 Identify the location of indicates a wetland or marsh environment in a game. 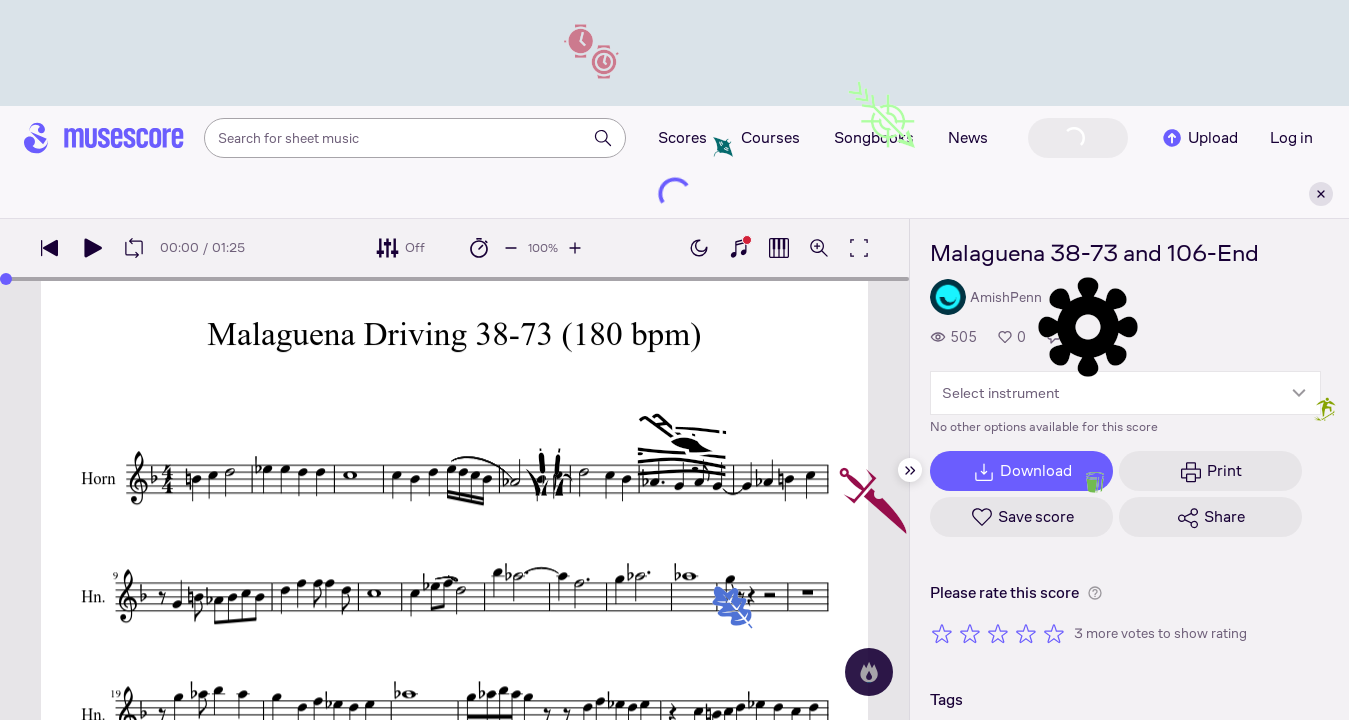
(549, 472).